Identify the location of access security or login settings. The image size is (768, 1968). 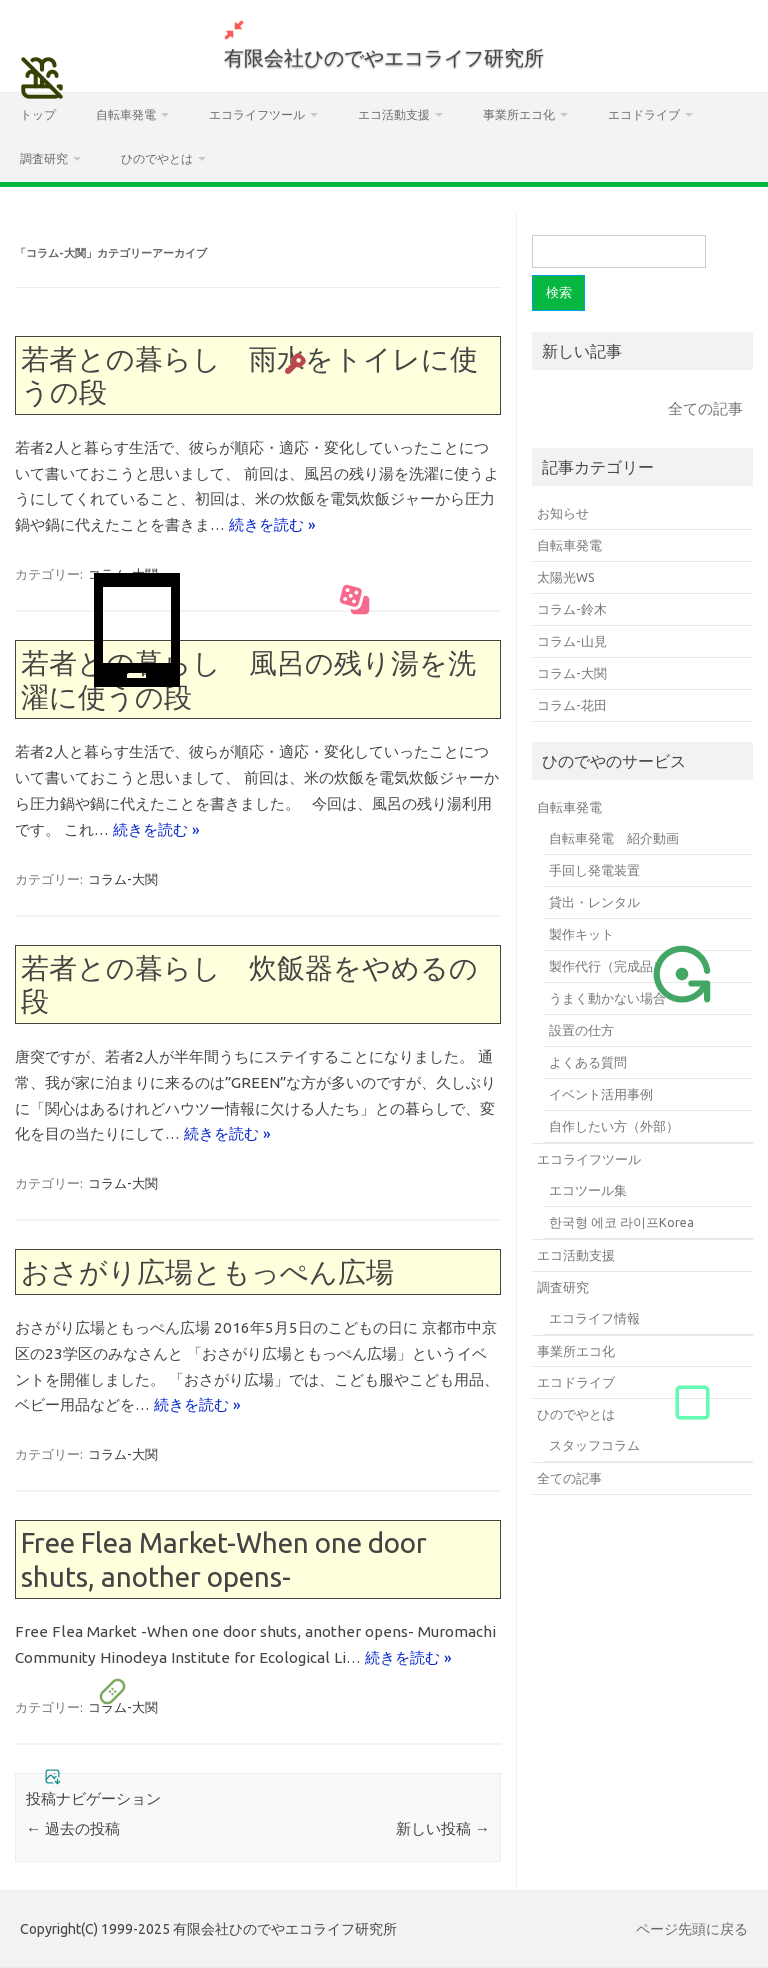
(295, 363).